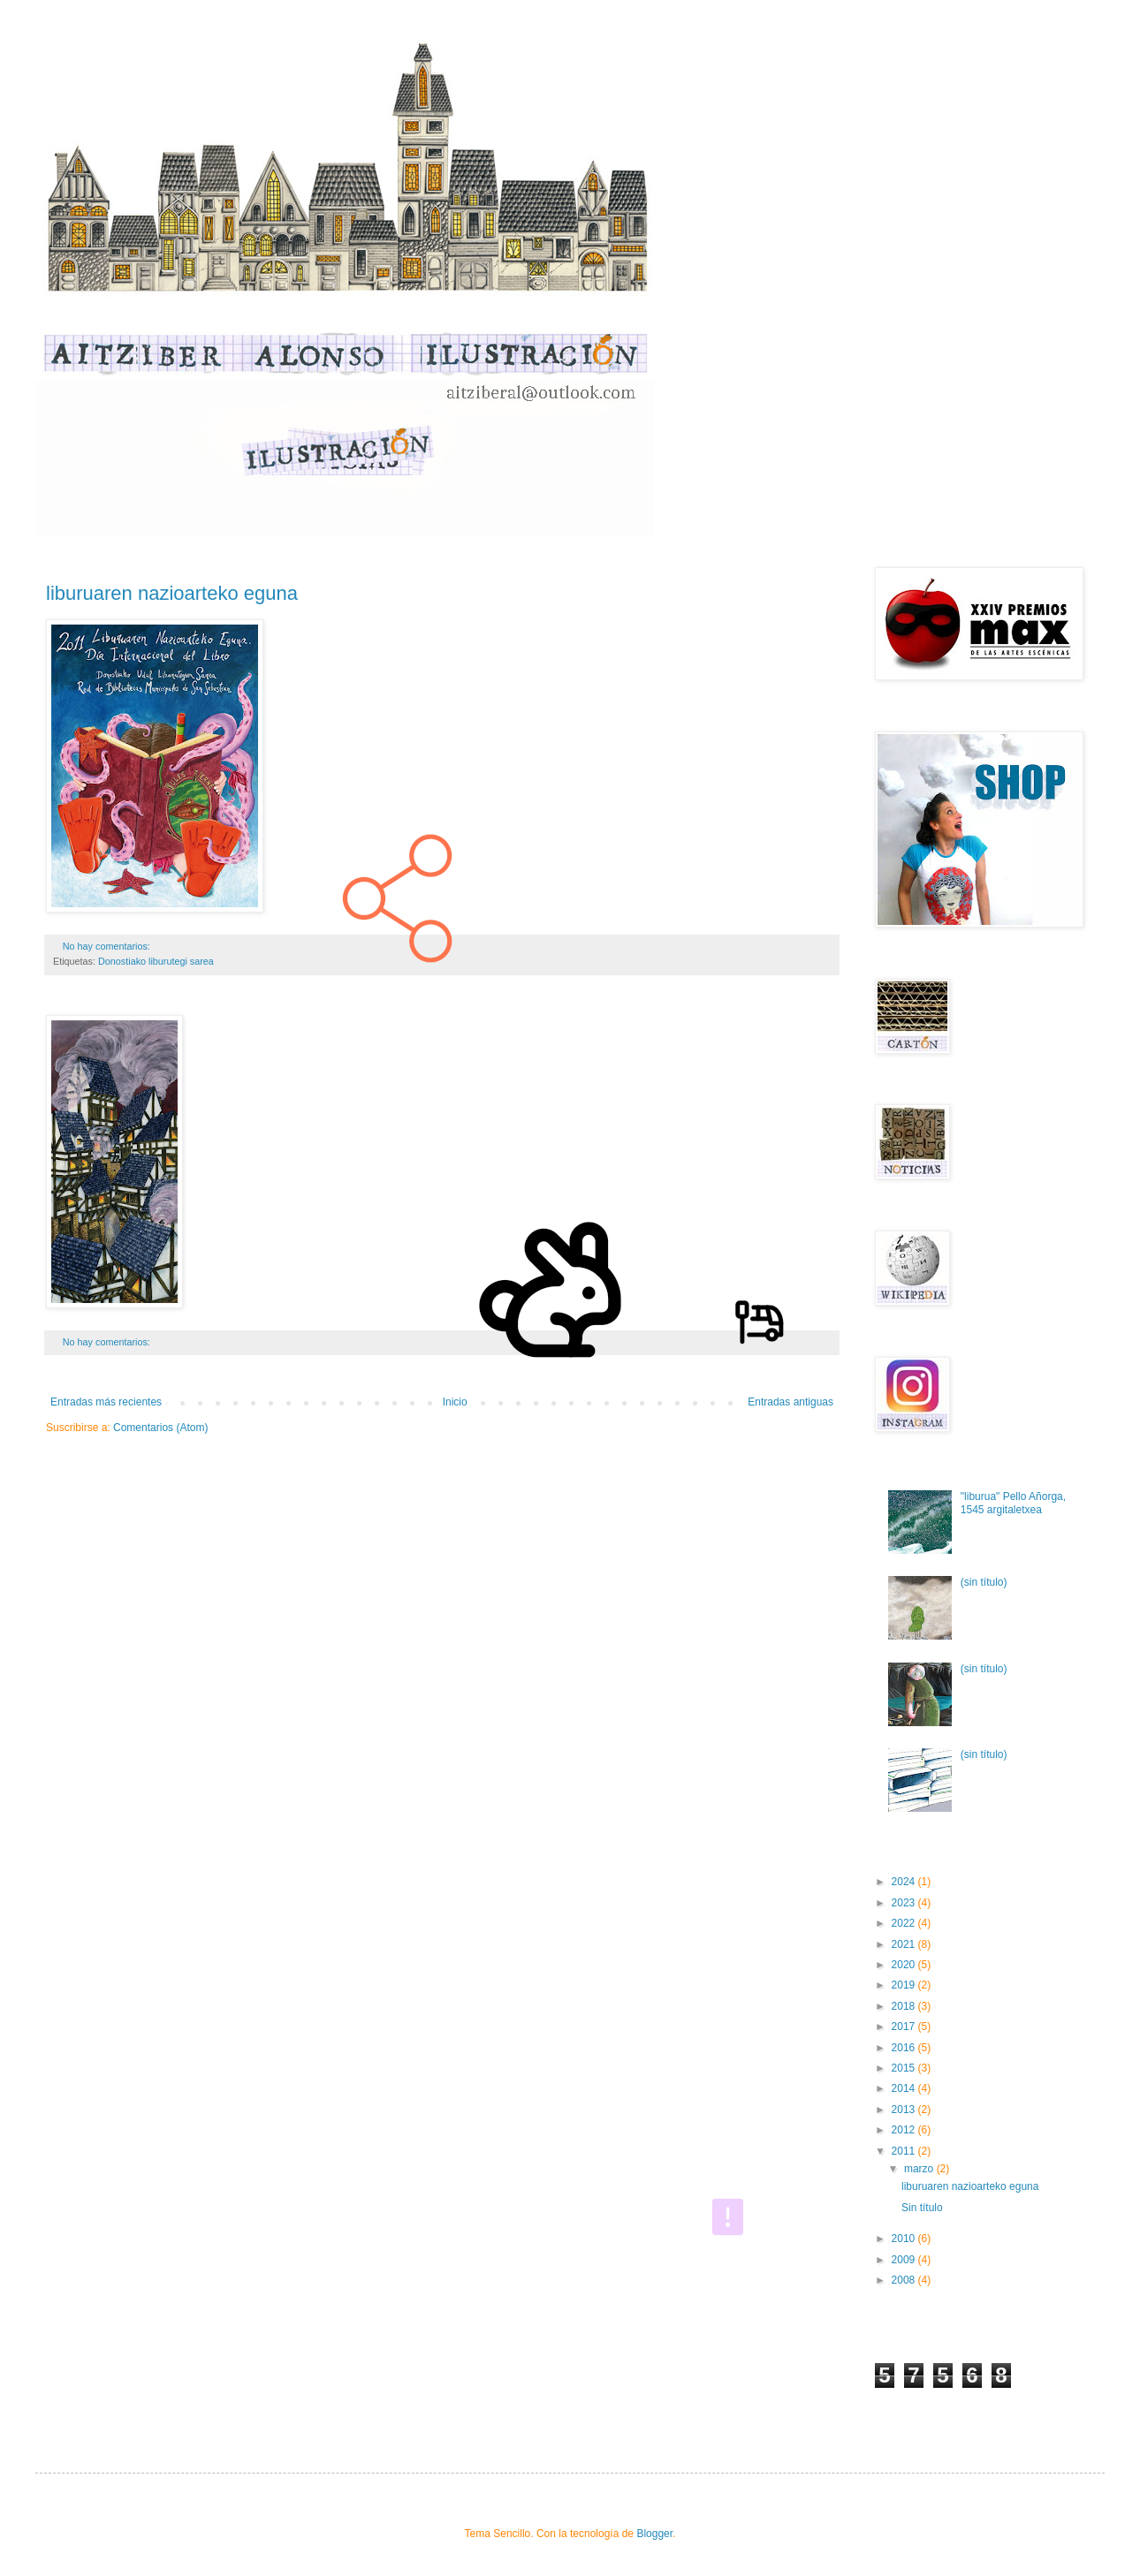 The image size is (1140, 2576). Describe the element at coordinates (727, 2216) in the screenshot. I see `indicates a warning or alert requiring attention` at that location.